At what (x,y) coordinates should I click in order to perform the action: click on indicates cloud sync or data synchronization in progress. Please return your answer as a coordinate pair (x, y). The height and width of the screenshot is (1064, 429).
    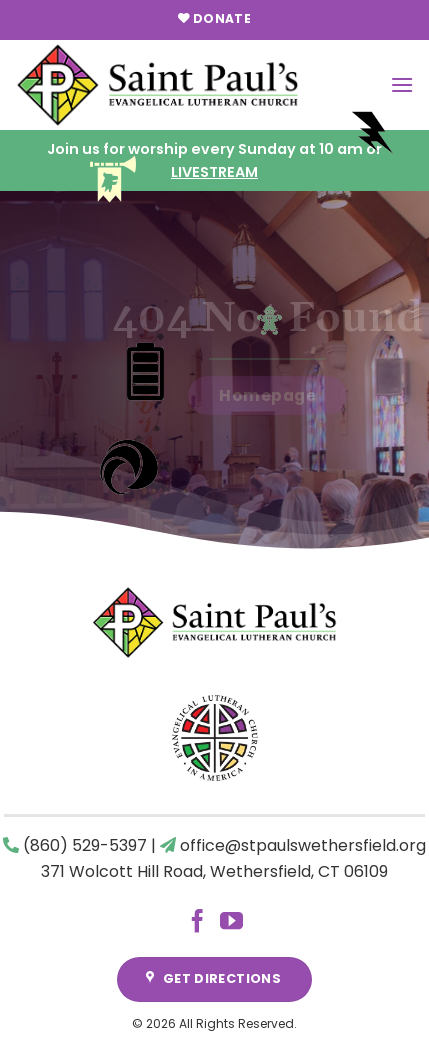
    Looking at the image, I should click on (129, 467).